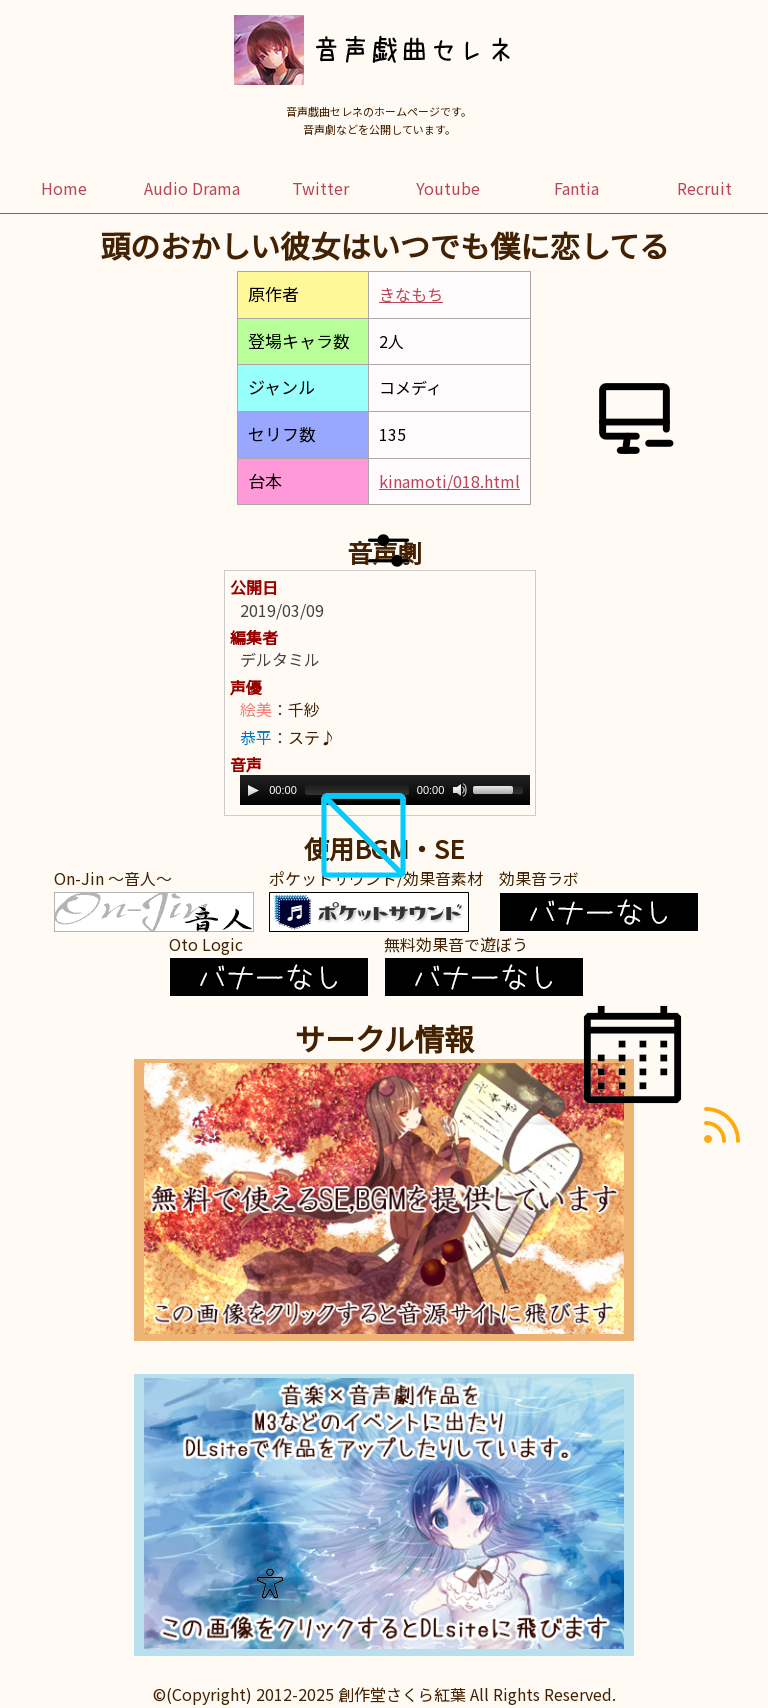 The image size is (768, 1708). What do you see at coordinates (388, 550) in the screenshot?
I see `adjust settings or preferences` at bounding box center [388, 550].